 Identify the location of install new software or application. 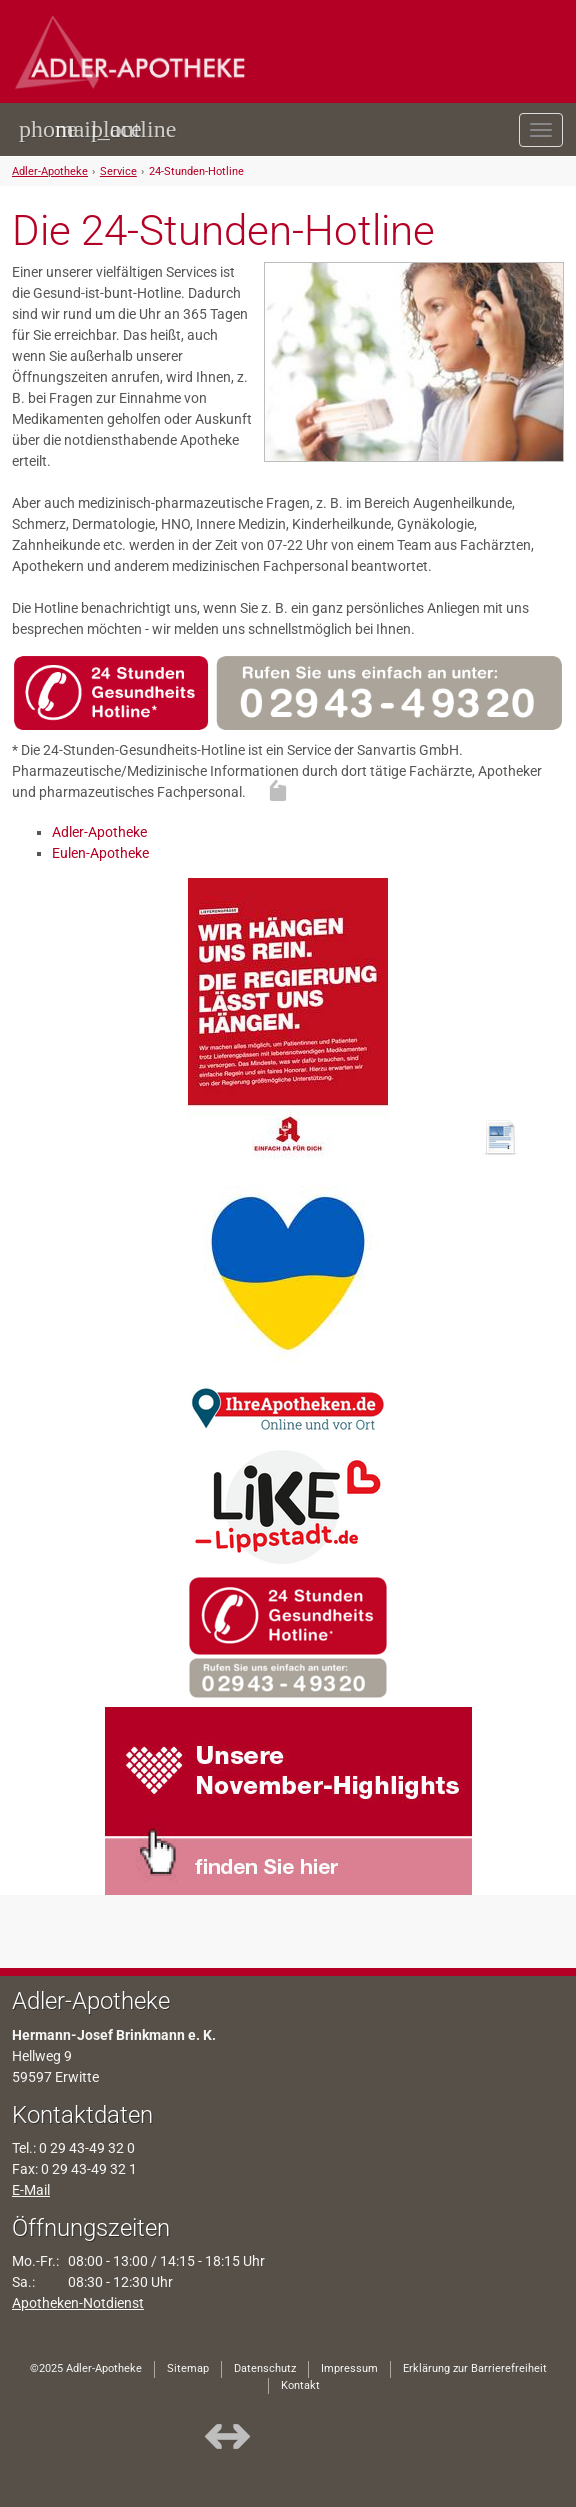
(278, 788).